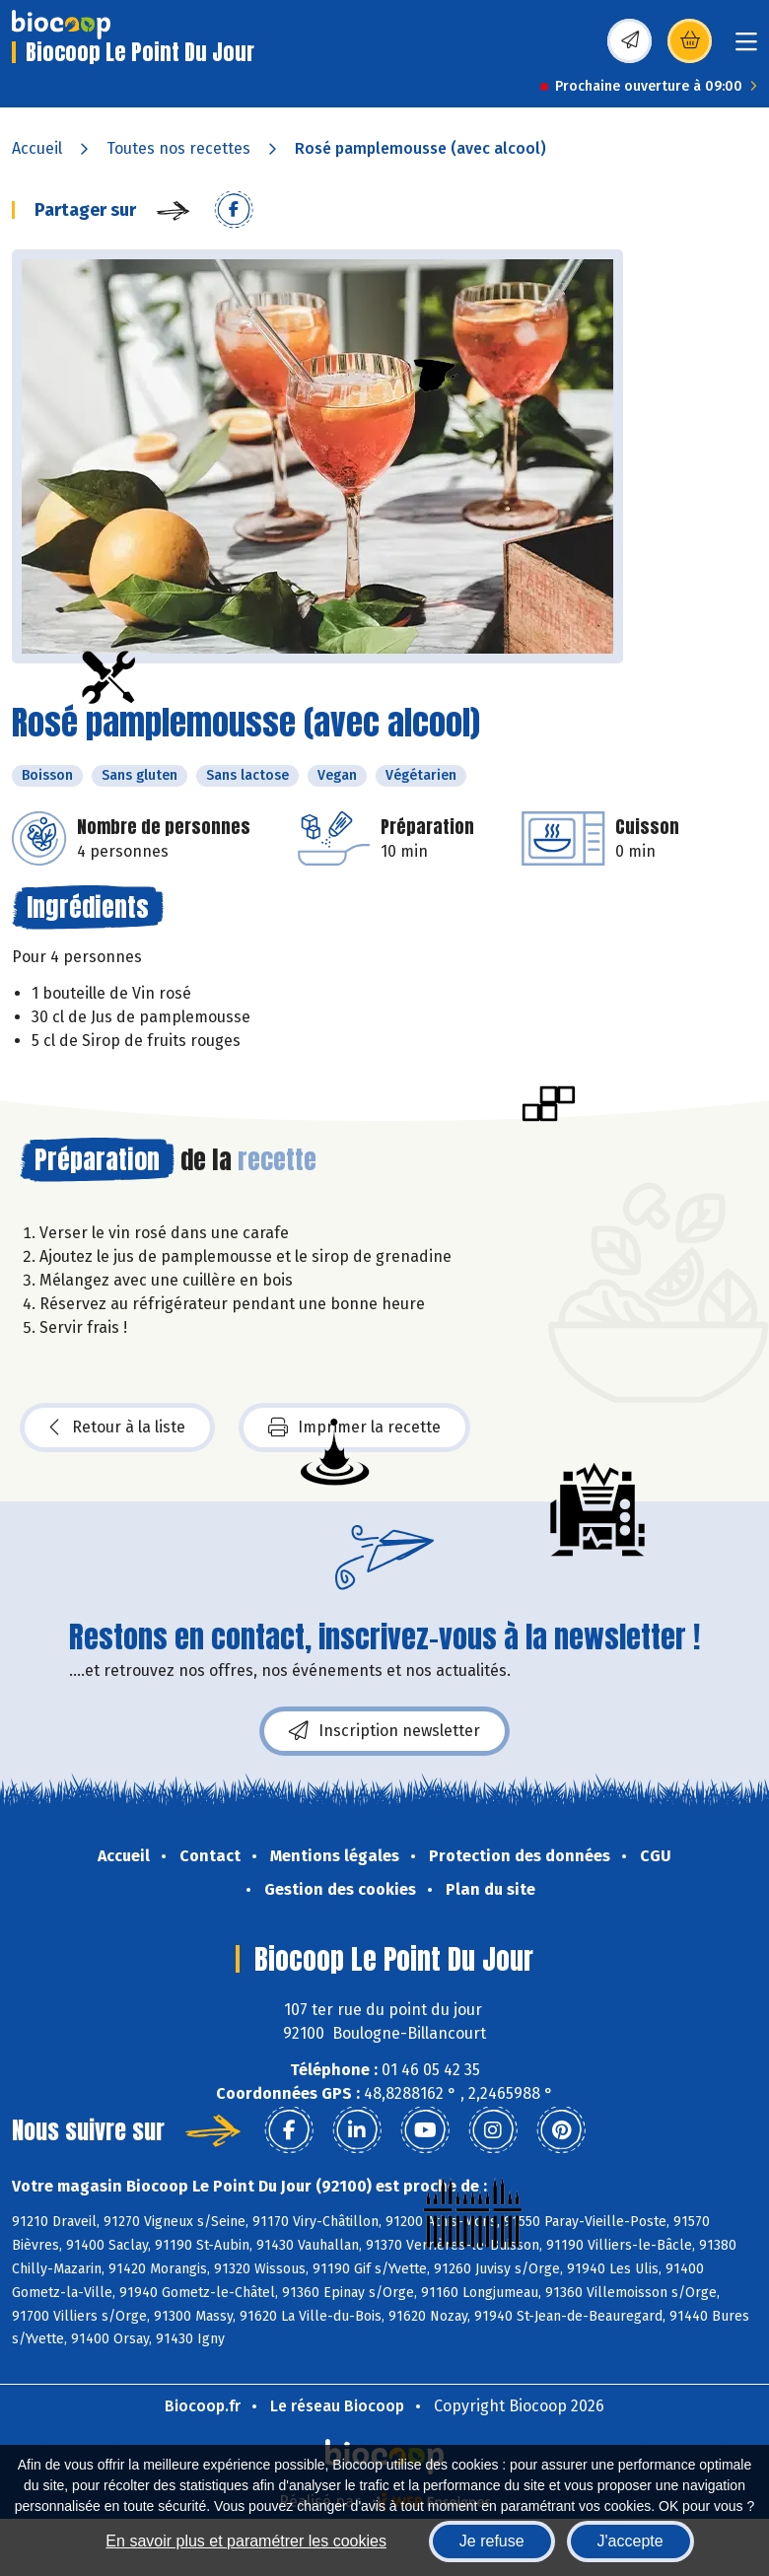 Image resolution: width=769 pixels, height=2576 pixels. What do you see at coordinates (597, 1509) in the screenshot?
I see `access power generator controls` at bounding box center [597, 1509].